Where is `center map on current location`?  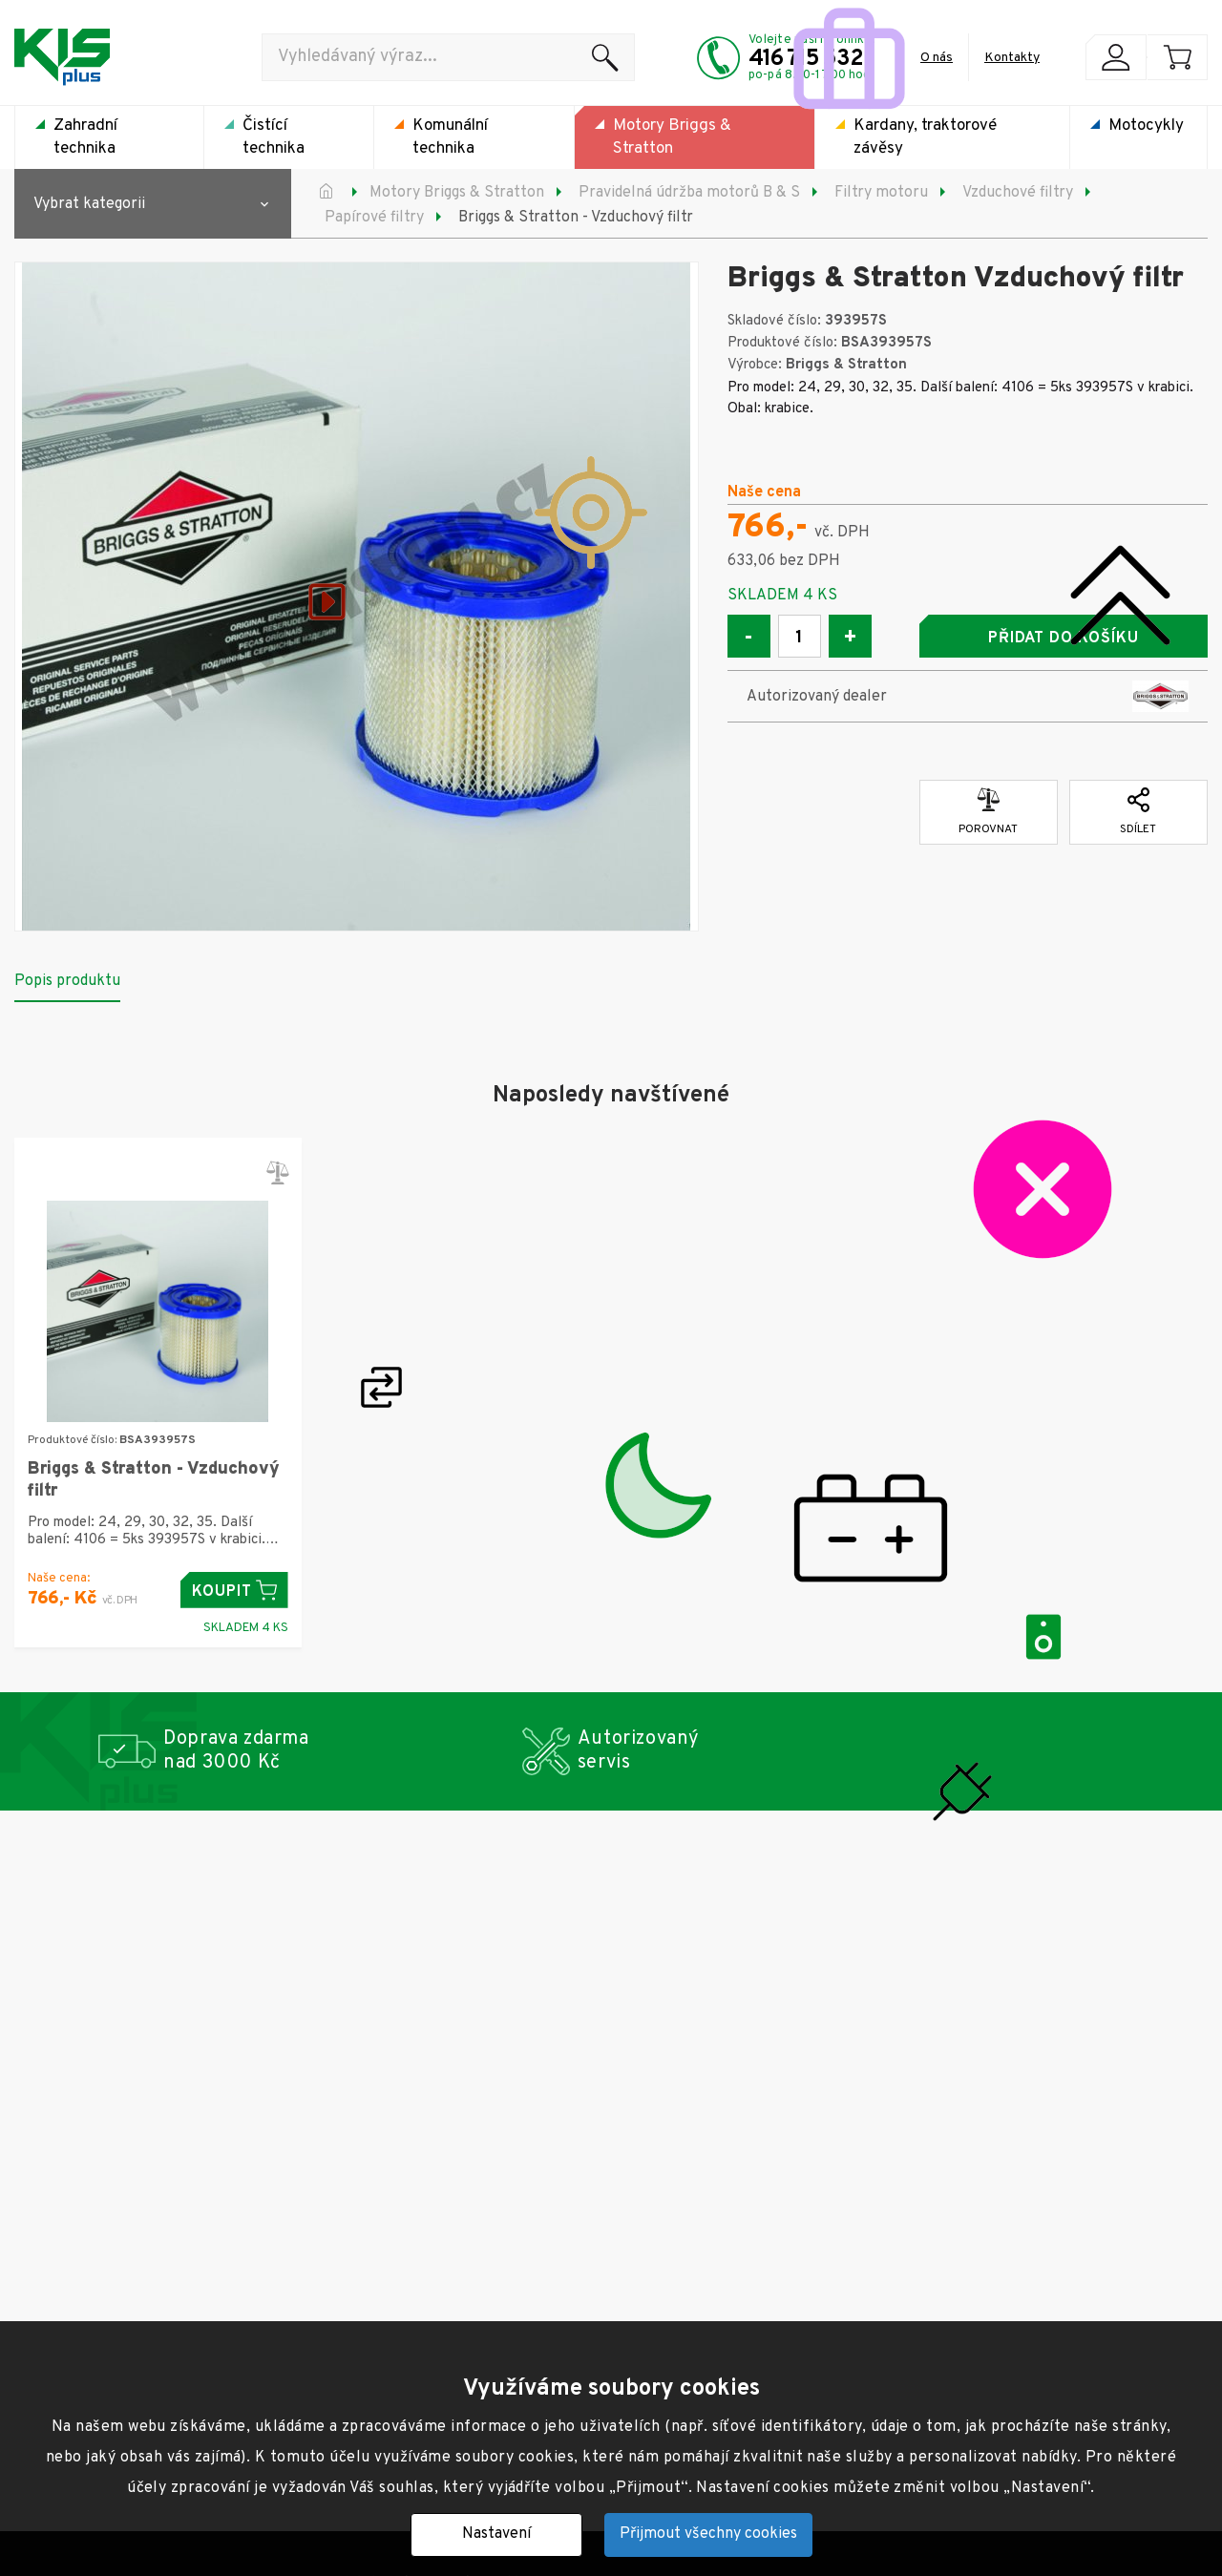
center map on current location is located at coordinates (591, 513).